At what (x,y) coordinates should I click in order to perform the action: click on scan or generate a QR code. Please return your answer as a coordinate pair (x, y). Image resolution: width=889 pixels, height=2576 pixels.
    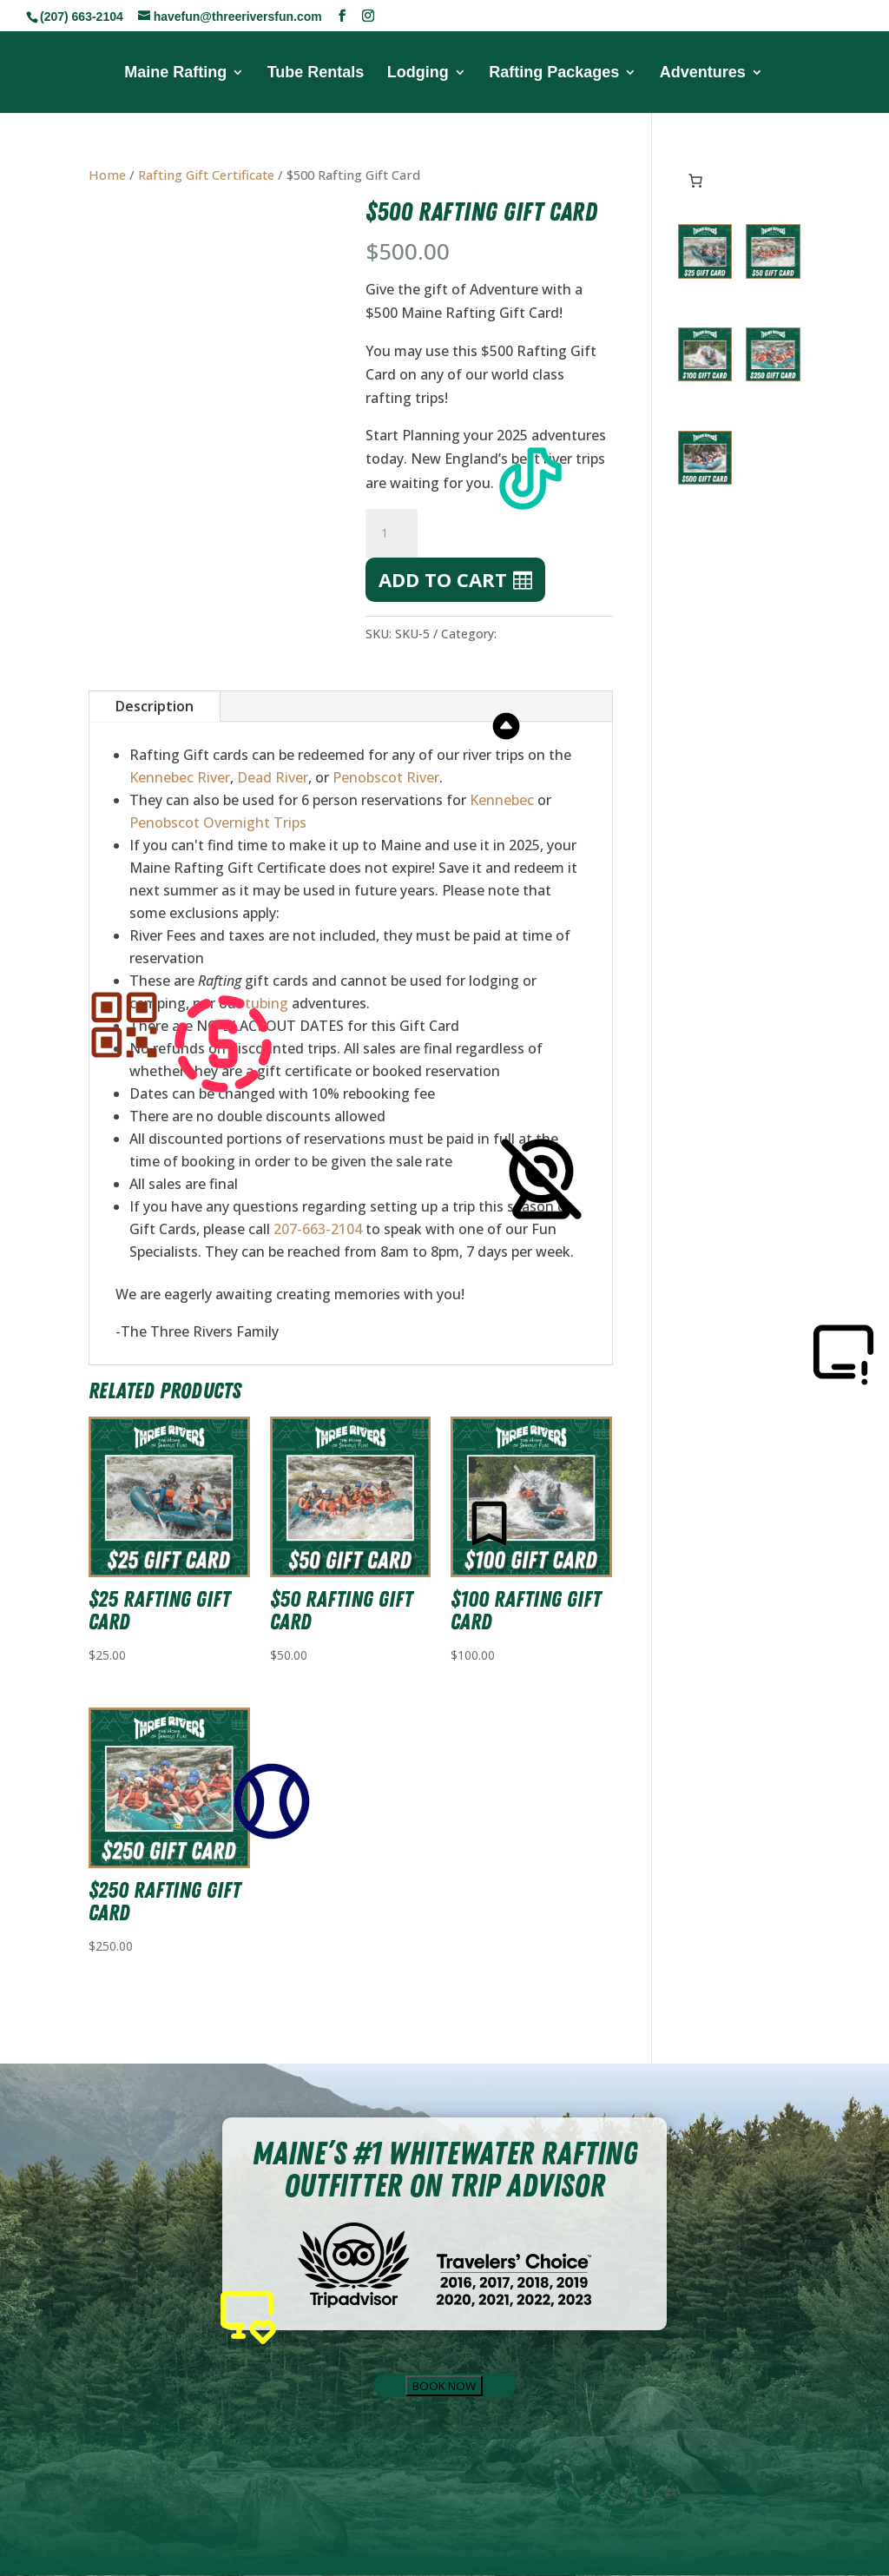
    Looking at the image, I should click on (124, 1025).